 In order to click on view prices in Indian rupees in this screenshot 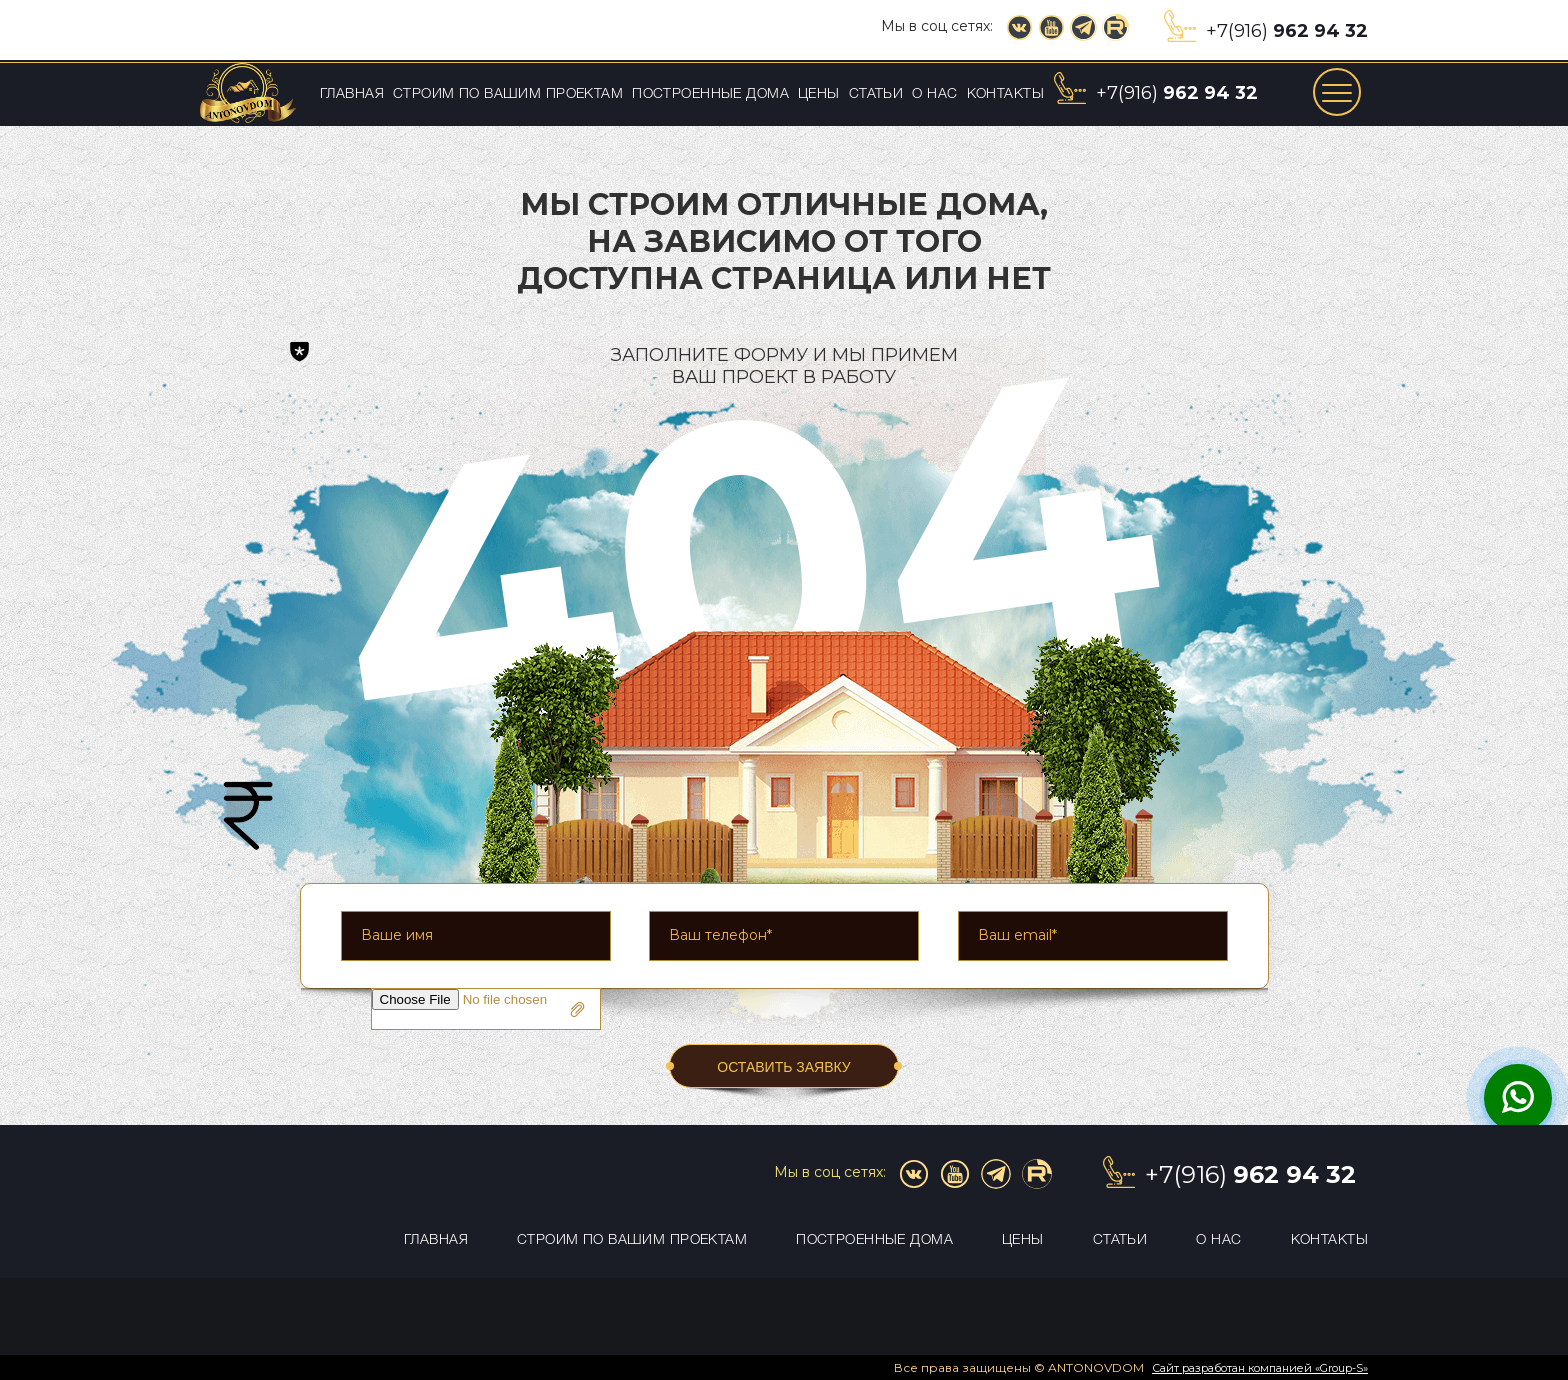, I will do `click(245, 814)`.